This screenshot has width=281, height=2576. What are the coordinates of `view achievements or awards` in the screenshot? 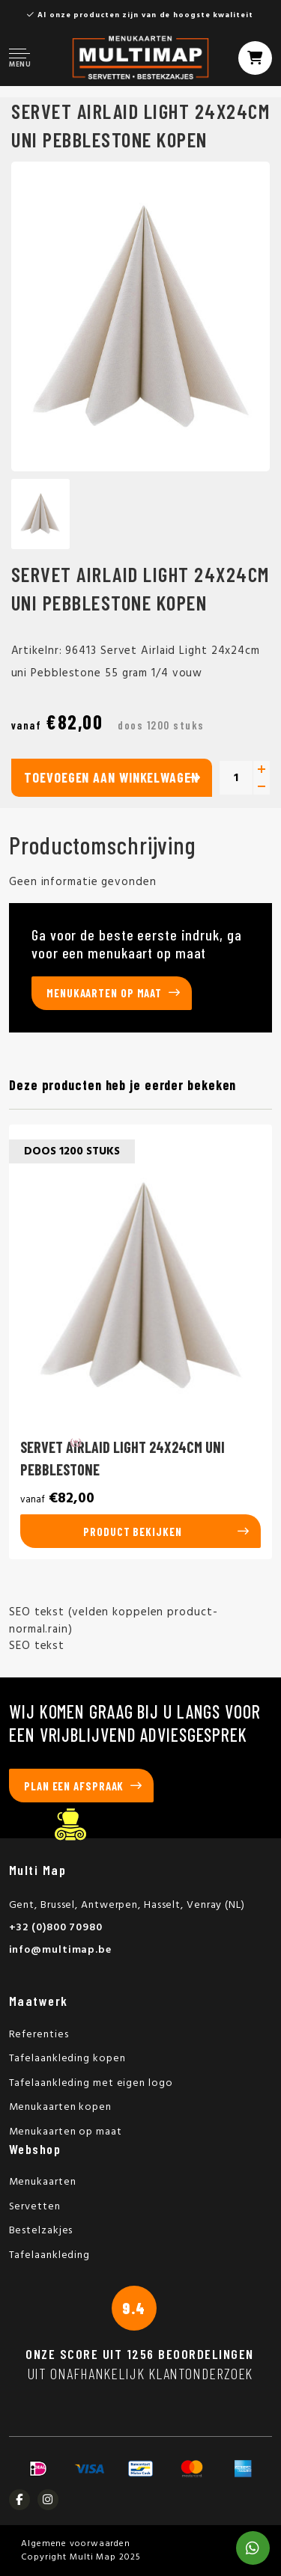 It's located at (76, 1443).